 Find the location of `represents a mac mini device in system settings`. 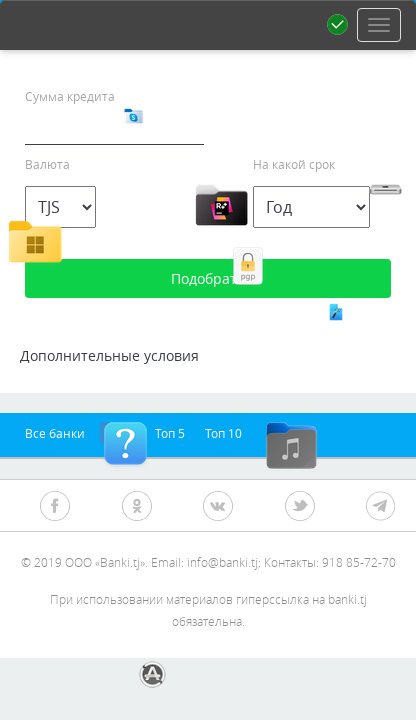

represents a mac mini device in system settings is located at coordinates (385, 184).